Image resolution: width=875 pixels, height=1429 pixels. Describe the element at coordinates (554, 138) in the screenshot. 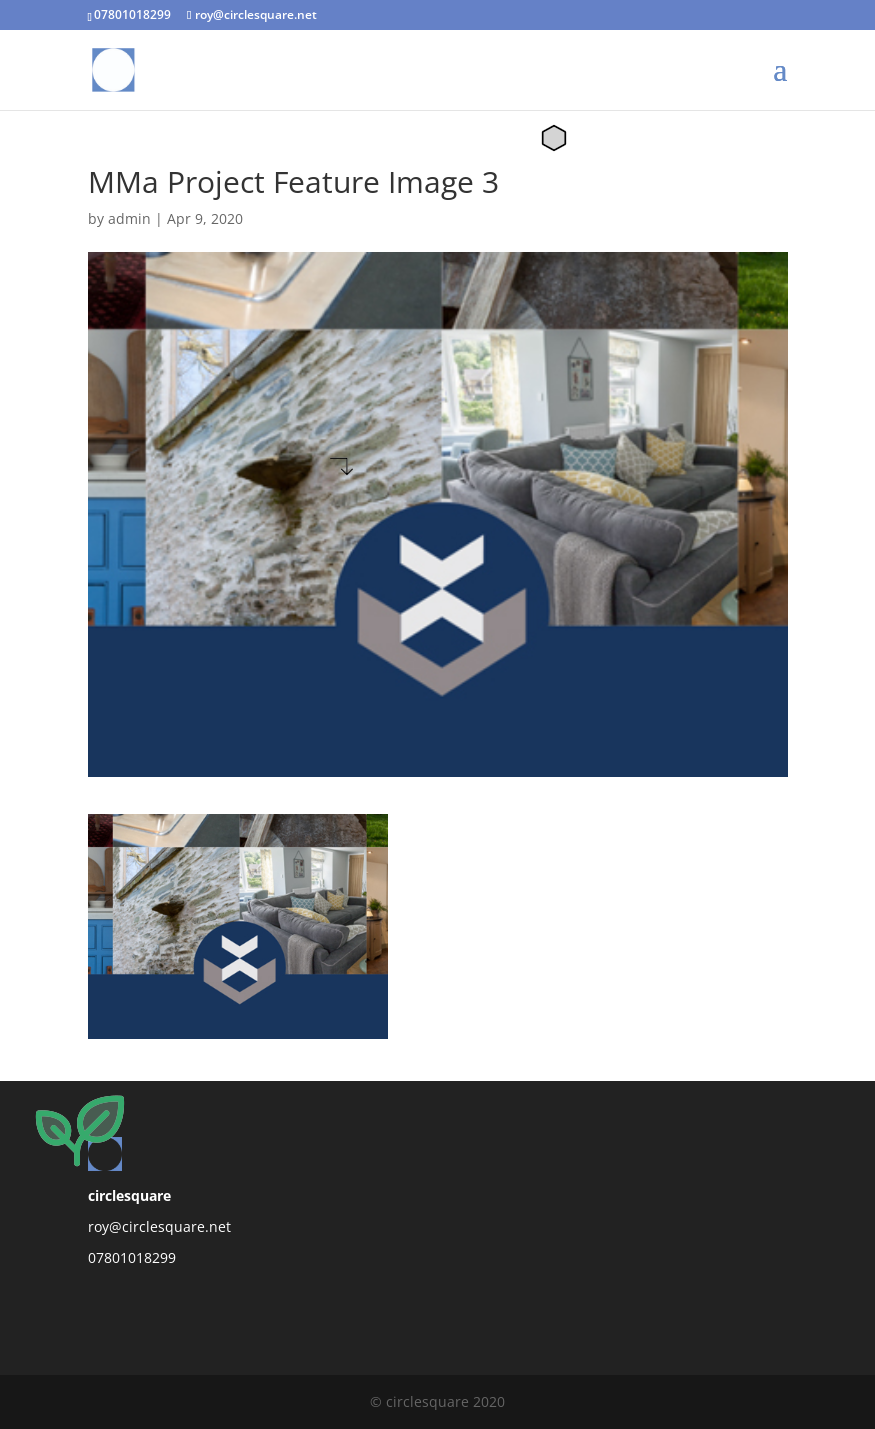

I see `generic shape or container element` at that location.